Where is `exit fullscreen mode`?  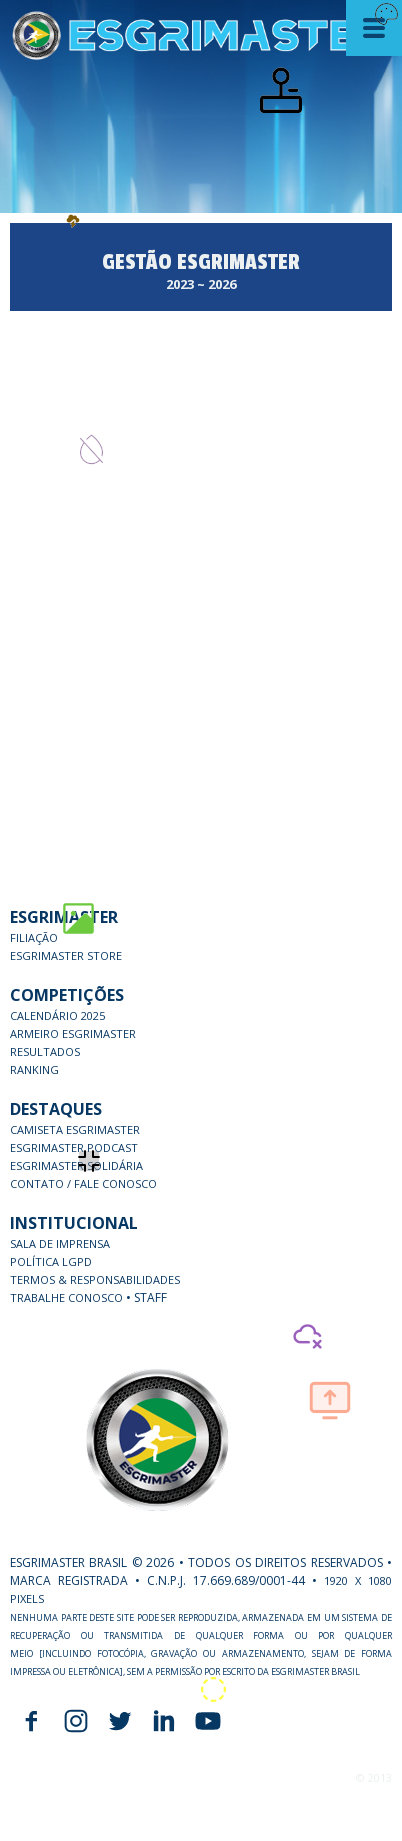 exit fullscreen mode is located at coordinates (89, 1161).